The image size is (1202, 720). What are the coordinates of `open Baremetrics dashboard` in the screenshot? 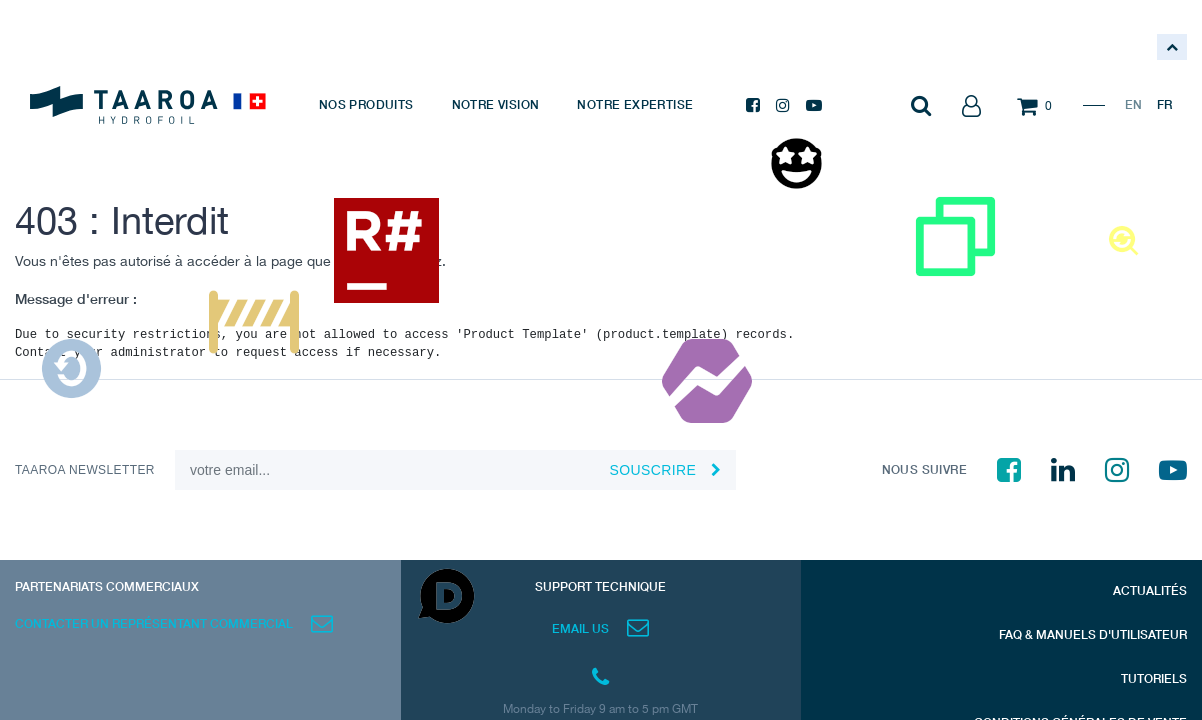 It's located at (707, 381).